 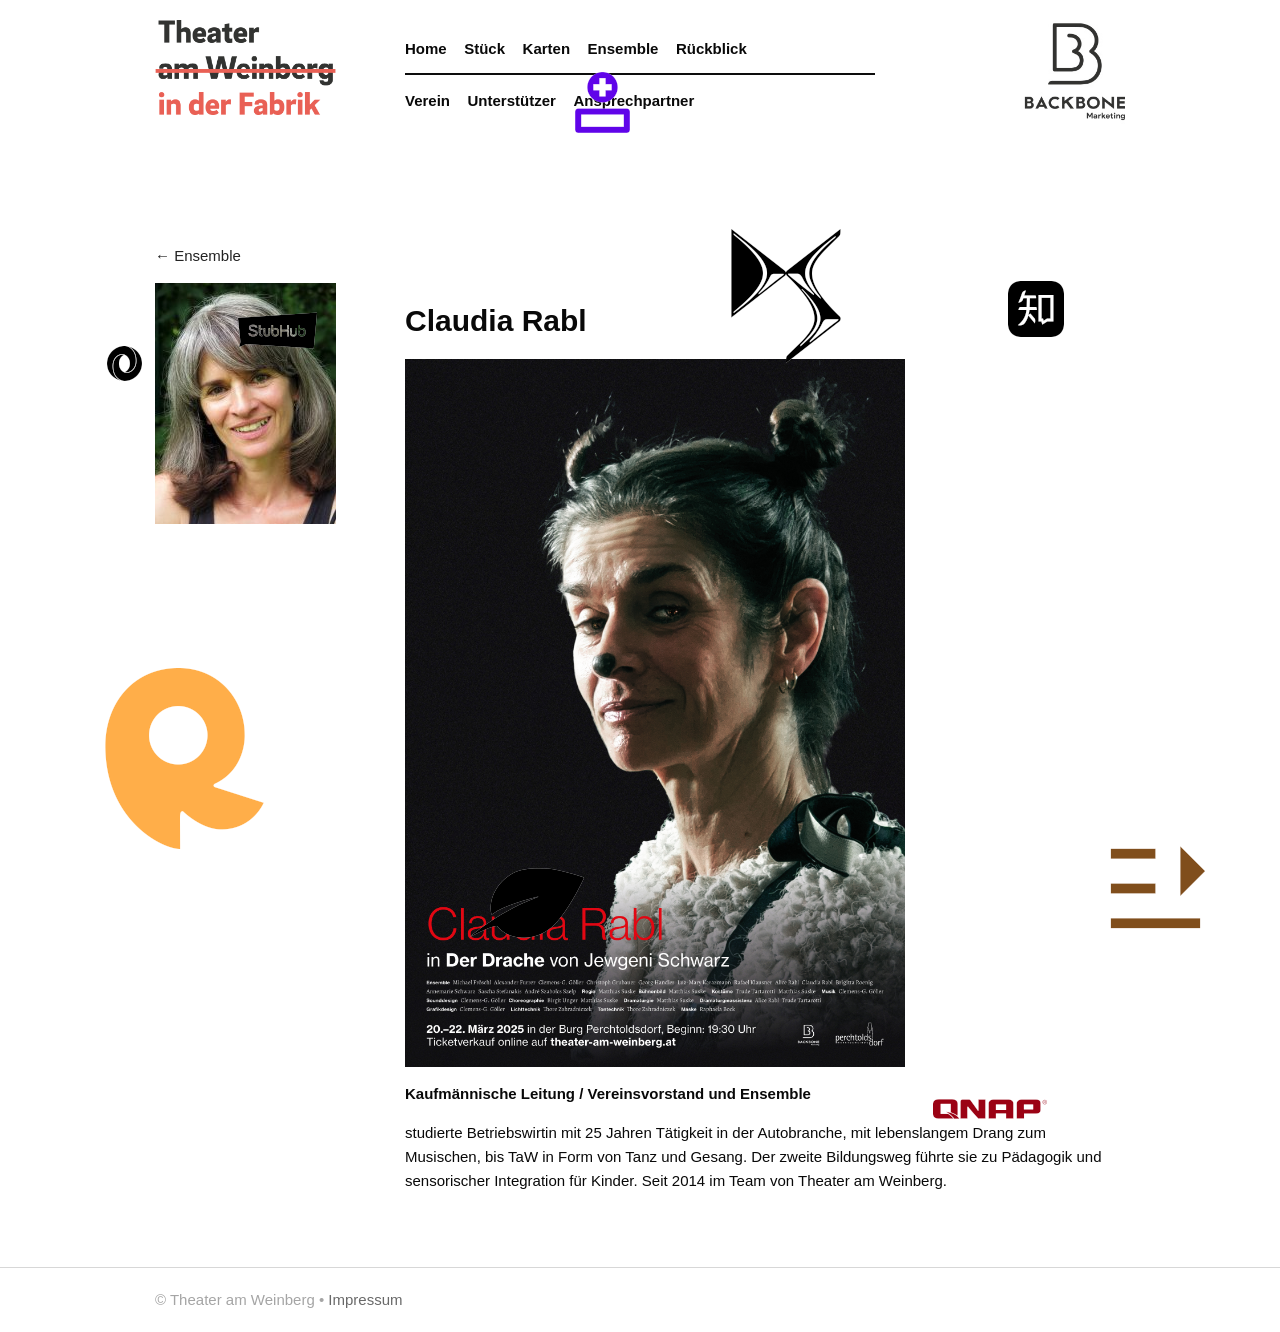 I want to click on json file format indicator, so click(x=124, y=363).